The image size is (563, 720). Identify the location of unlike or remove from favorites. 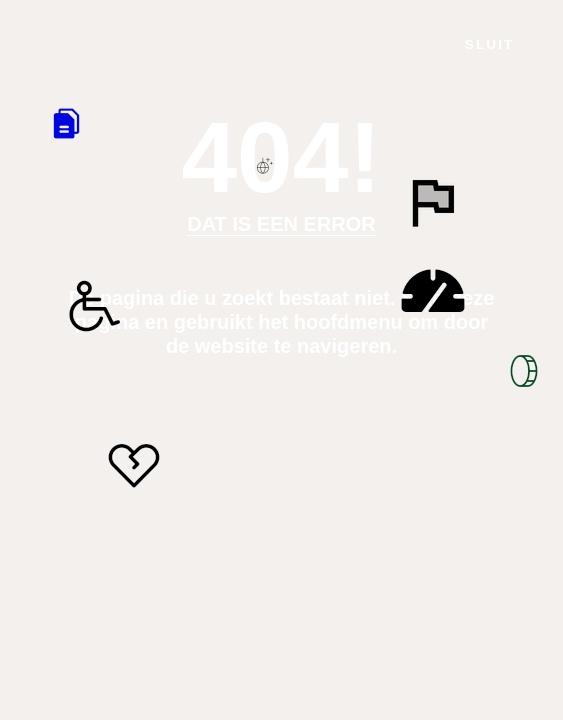
(134, 464).